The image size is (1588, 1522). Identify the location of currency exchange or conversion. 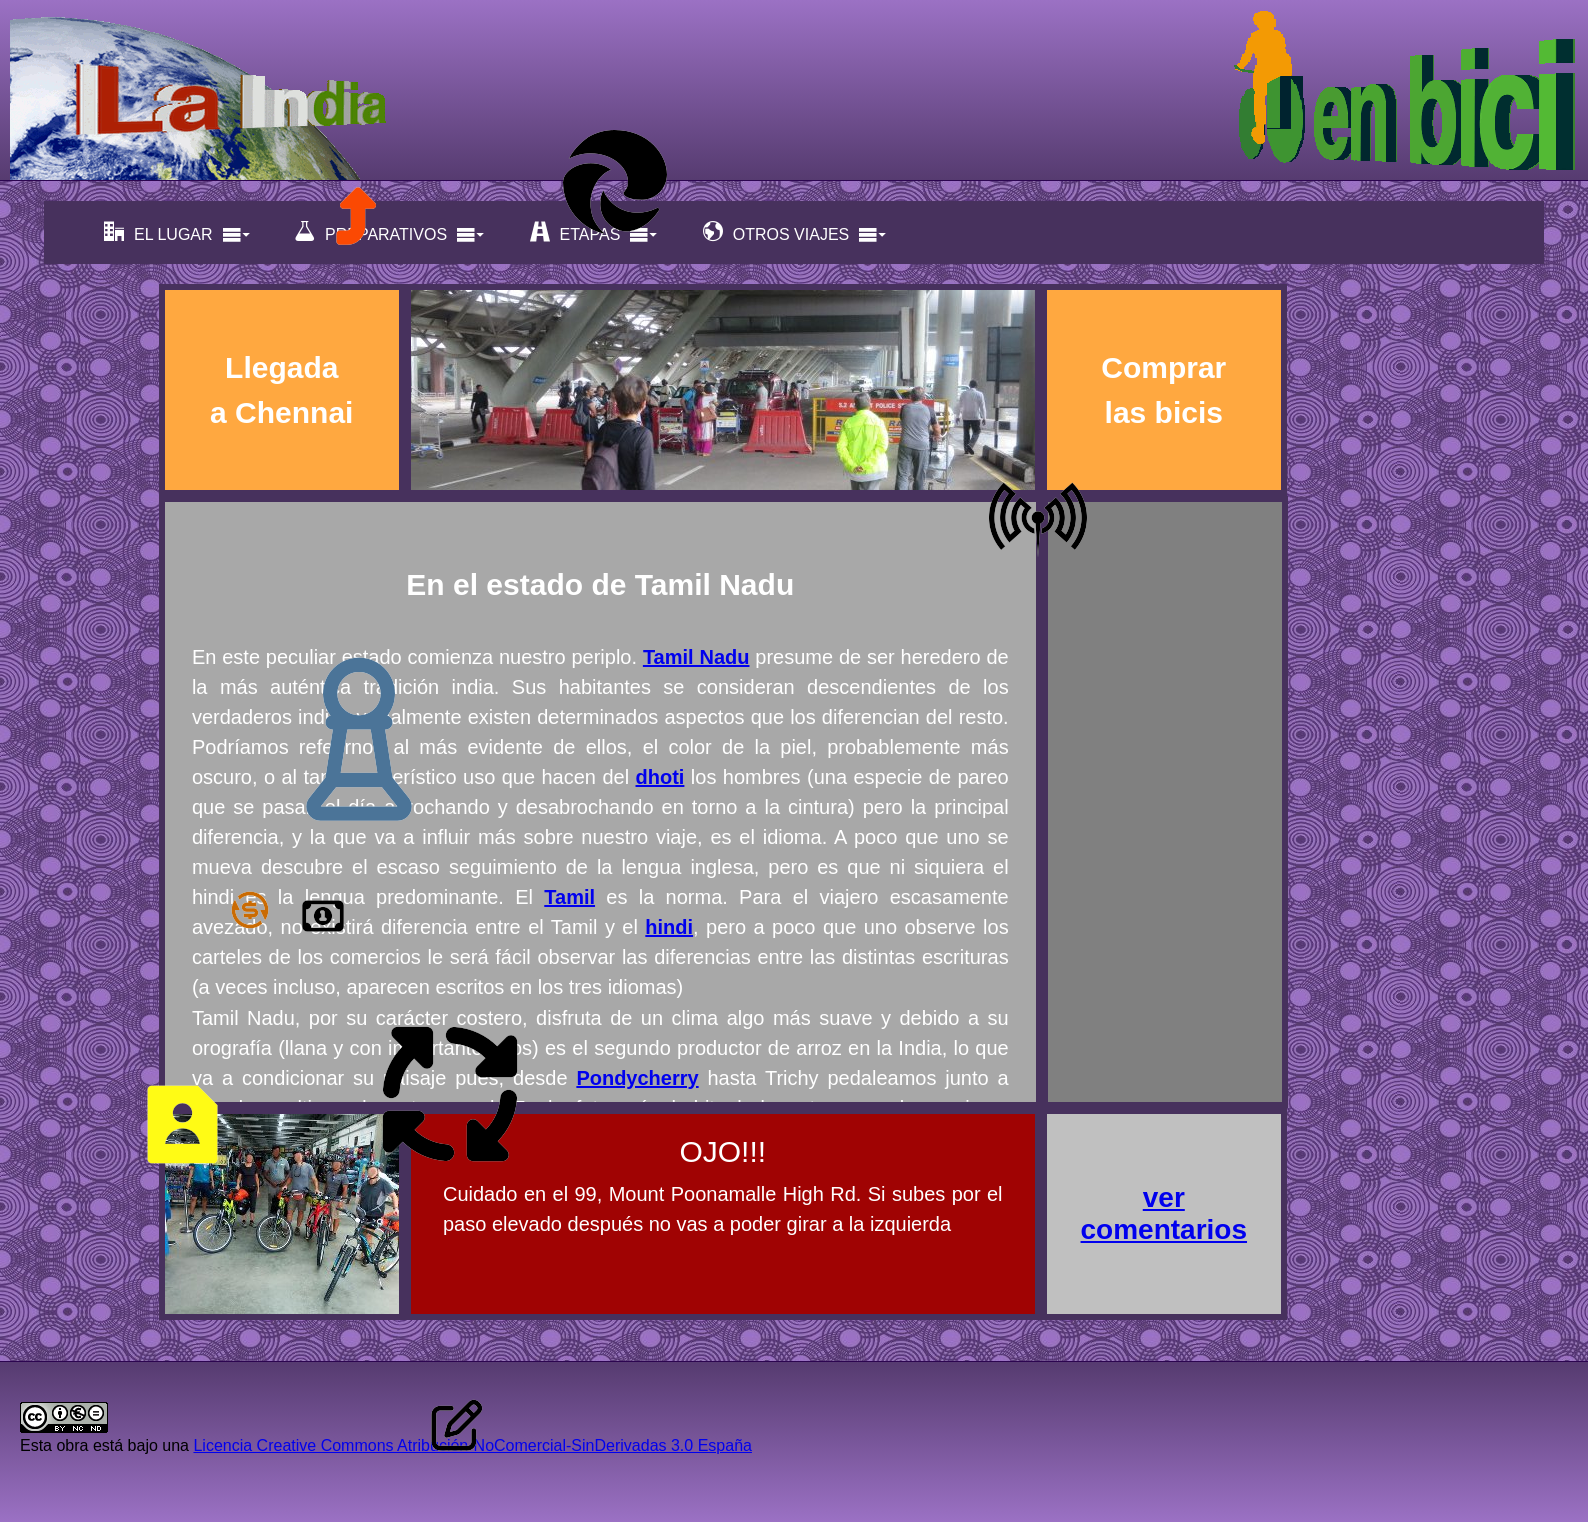
(250, 910).